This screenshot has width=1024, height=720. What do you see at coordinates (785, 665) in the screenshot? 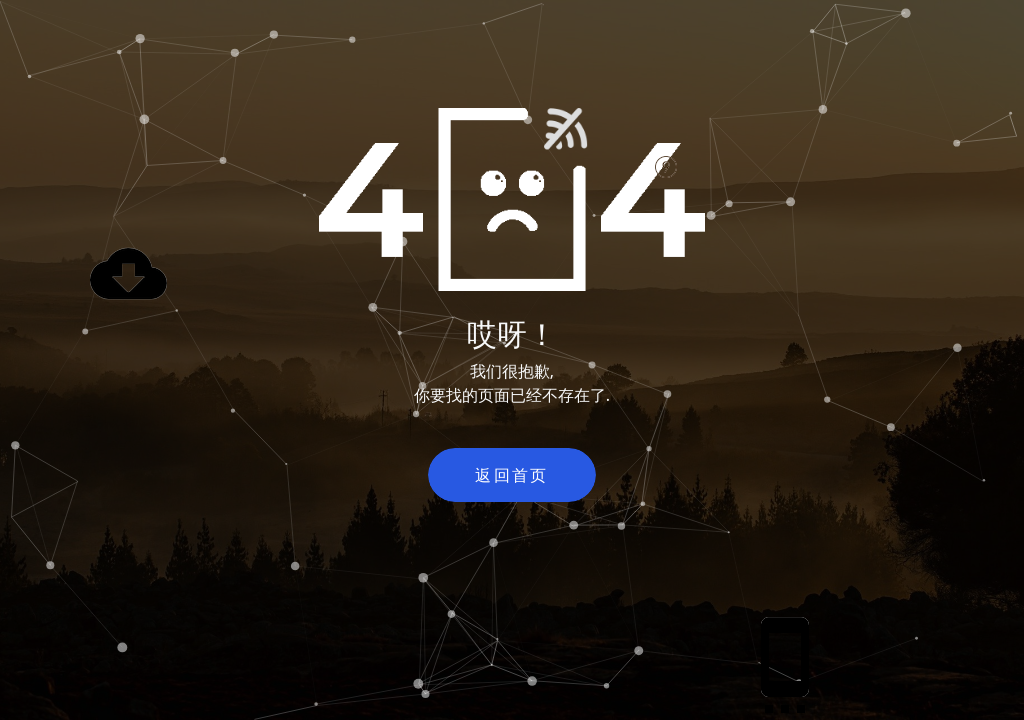
I see `access mobile device settings` at bounding box center [785, 665].